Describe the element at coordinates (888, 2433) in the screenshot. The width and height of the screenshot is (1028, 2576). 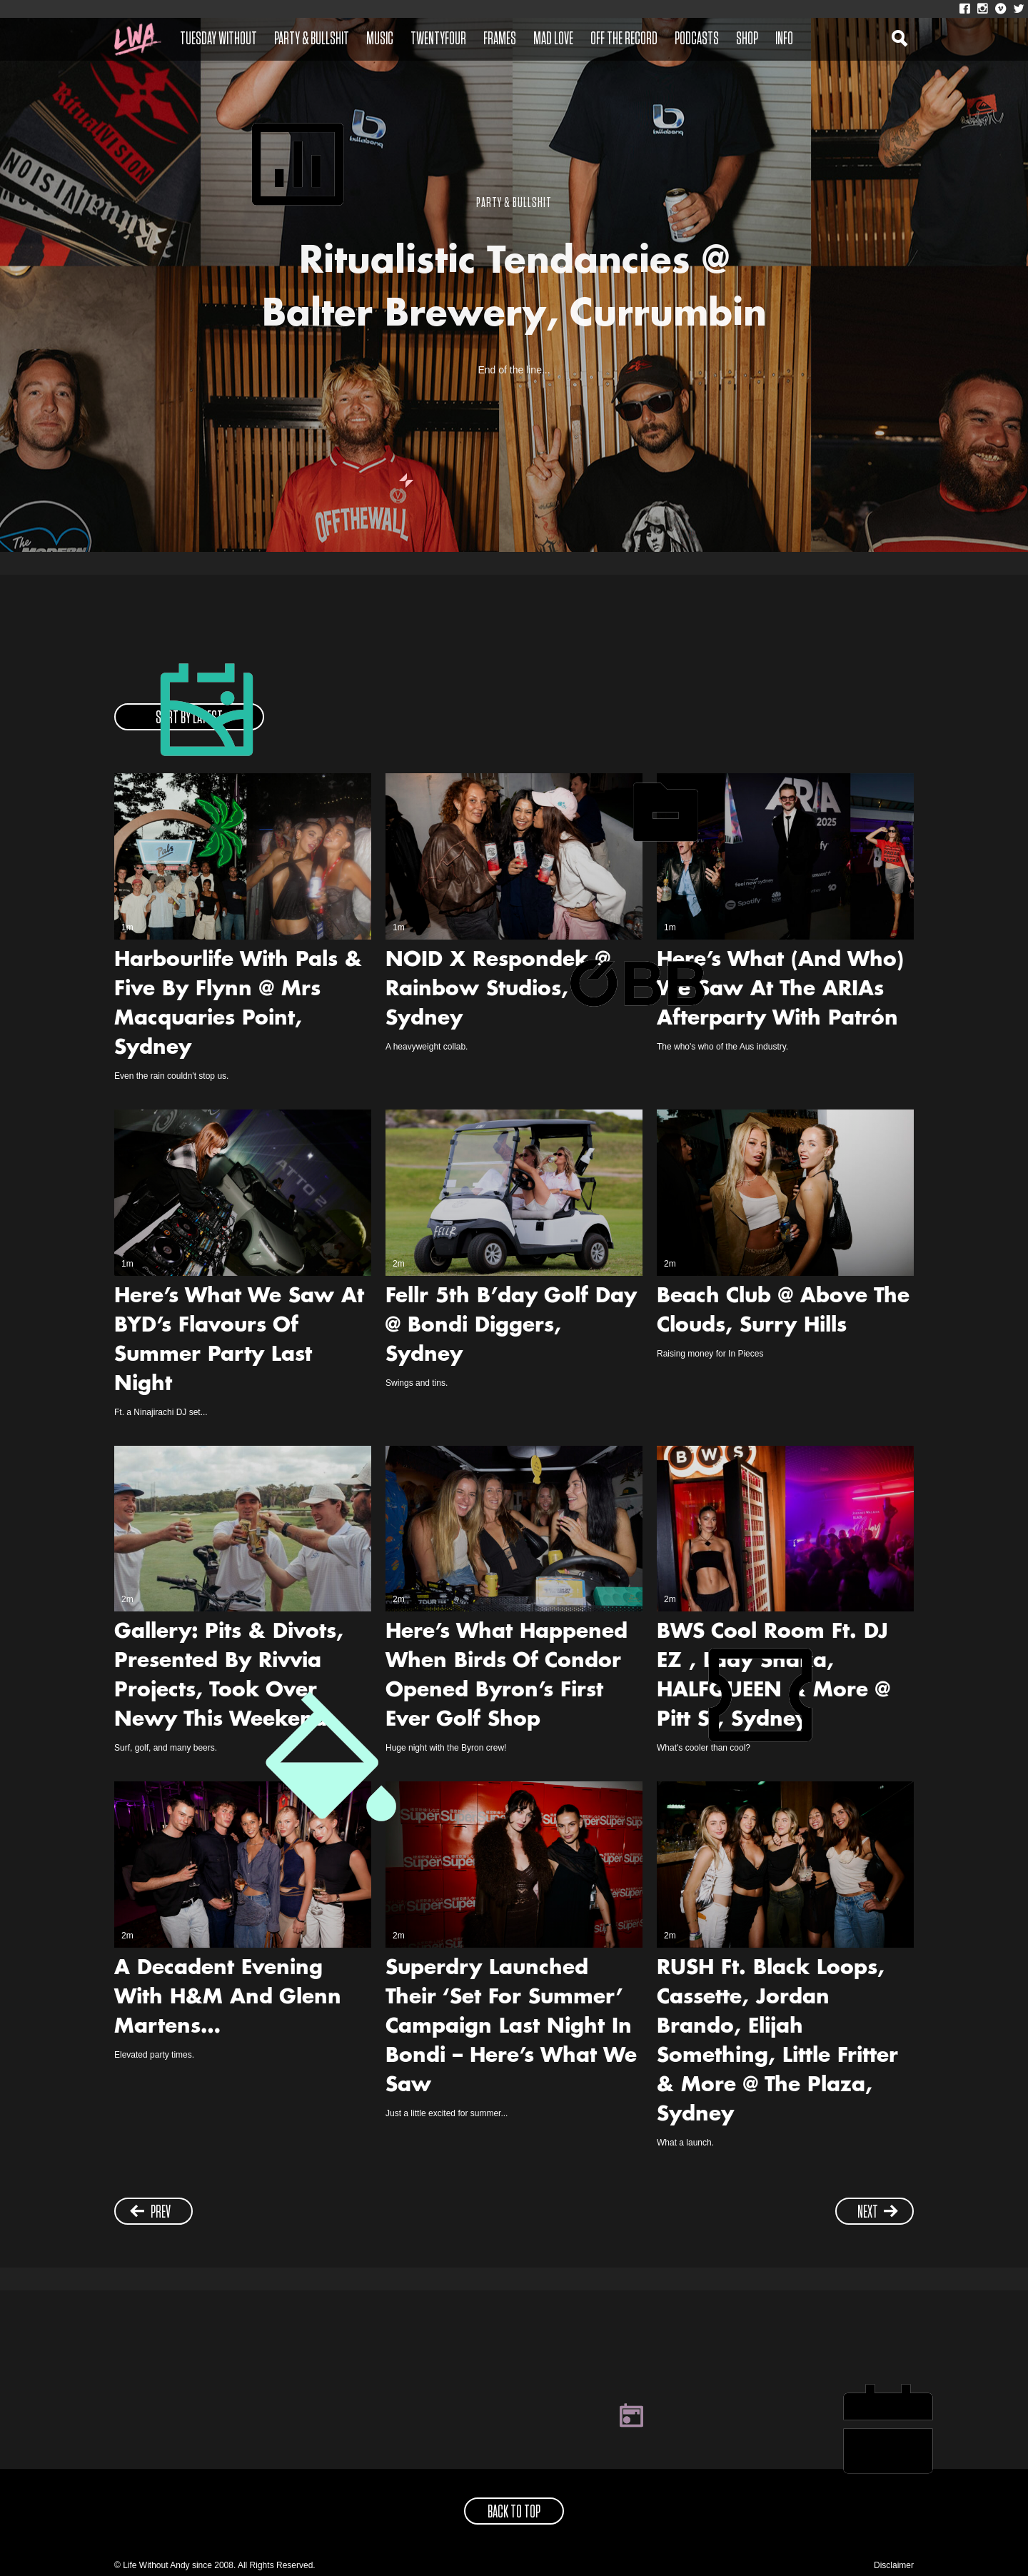
I see `open calendar` at that location.